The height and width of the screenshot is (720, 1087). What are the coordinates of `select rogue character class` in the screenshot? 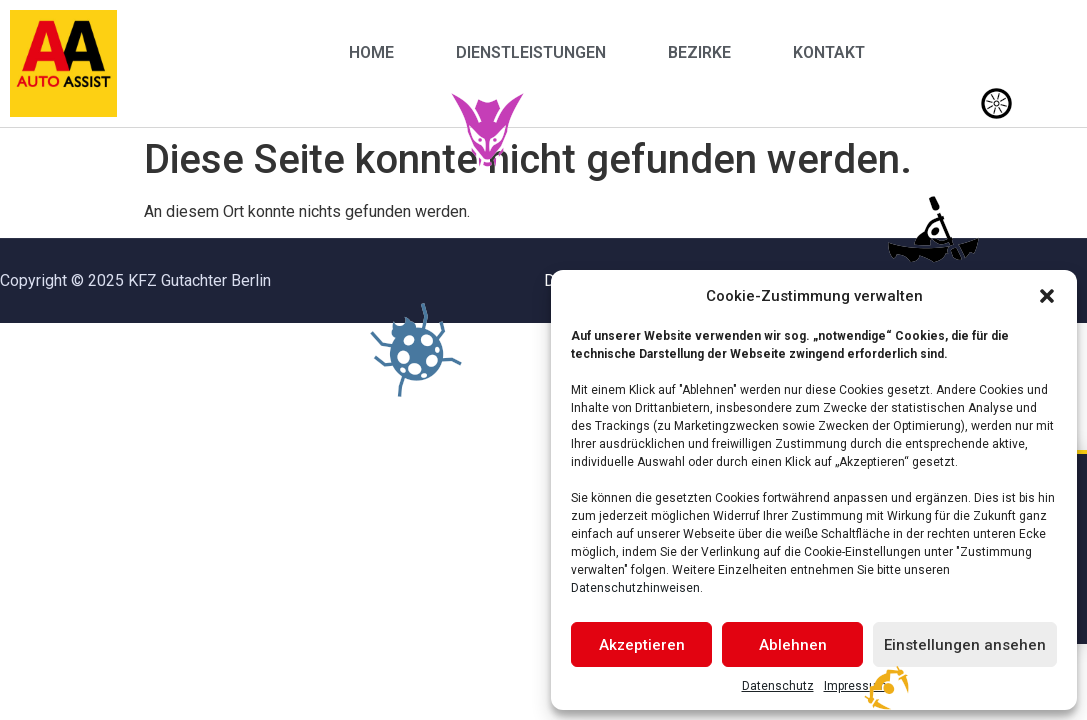 It's located at (886, 687).